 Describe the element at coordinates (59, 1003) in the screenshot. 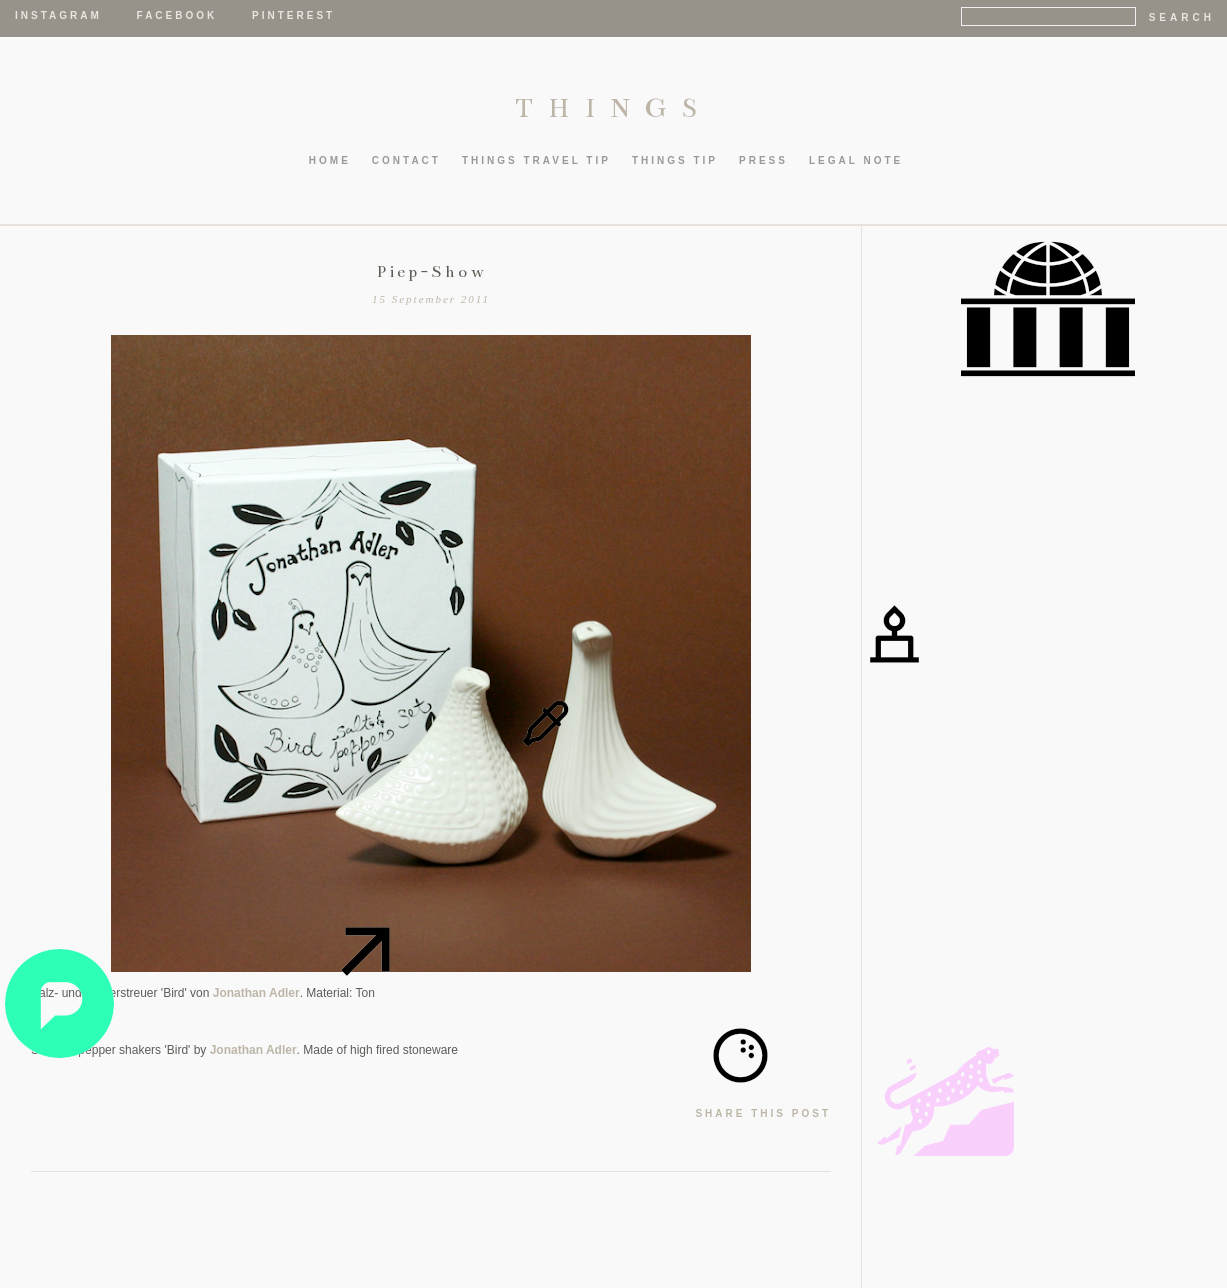

I see `open the Pixelfed app` at that location.